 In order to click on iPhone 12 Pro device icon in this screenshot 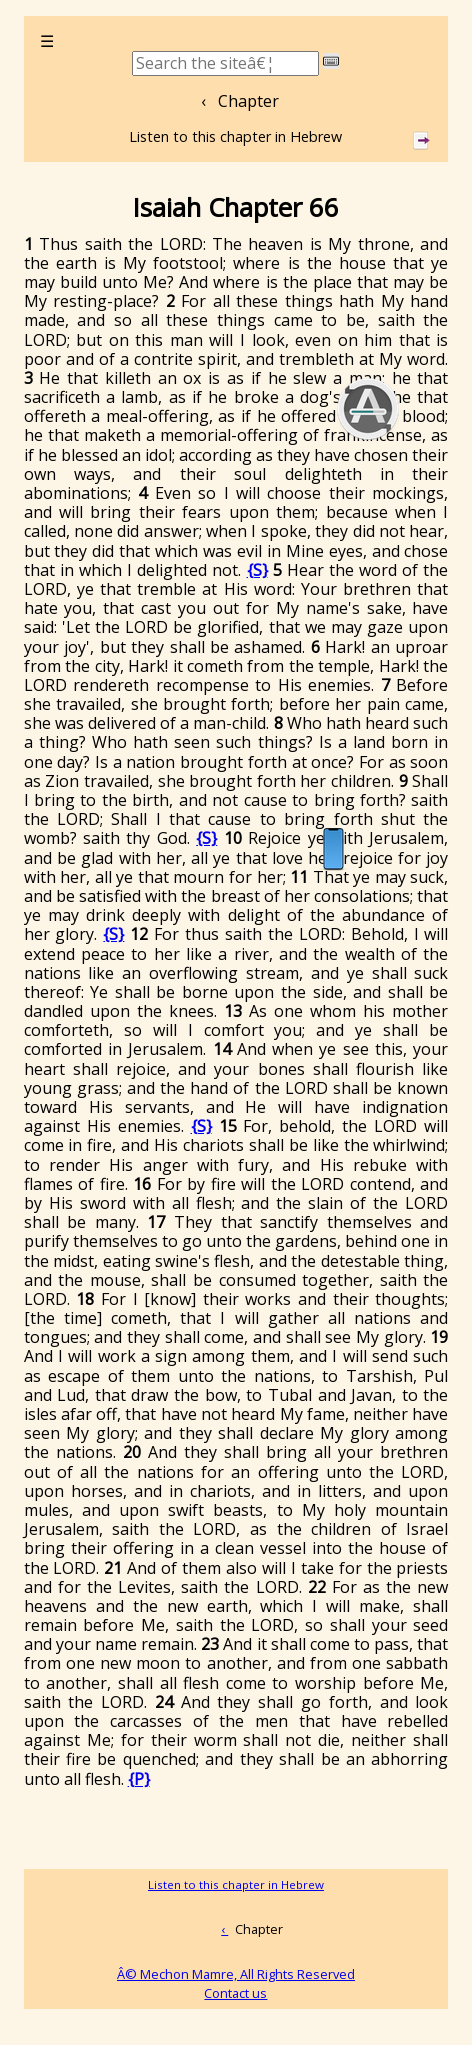, I will do `click(333, 849)`.